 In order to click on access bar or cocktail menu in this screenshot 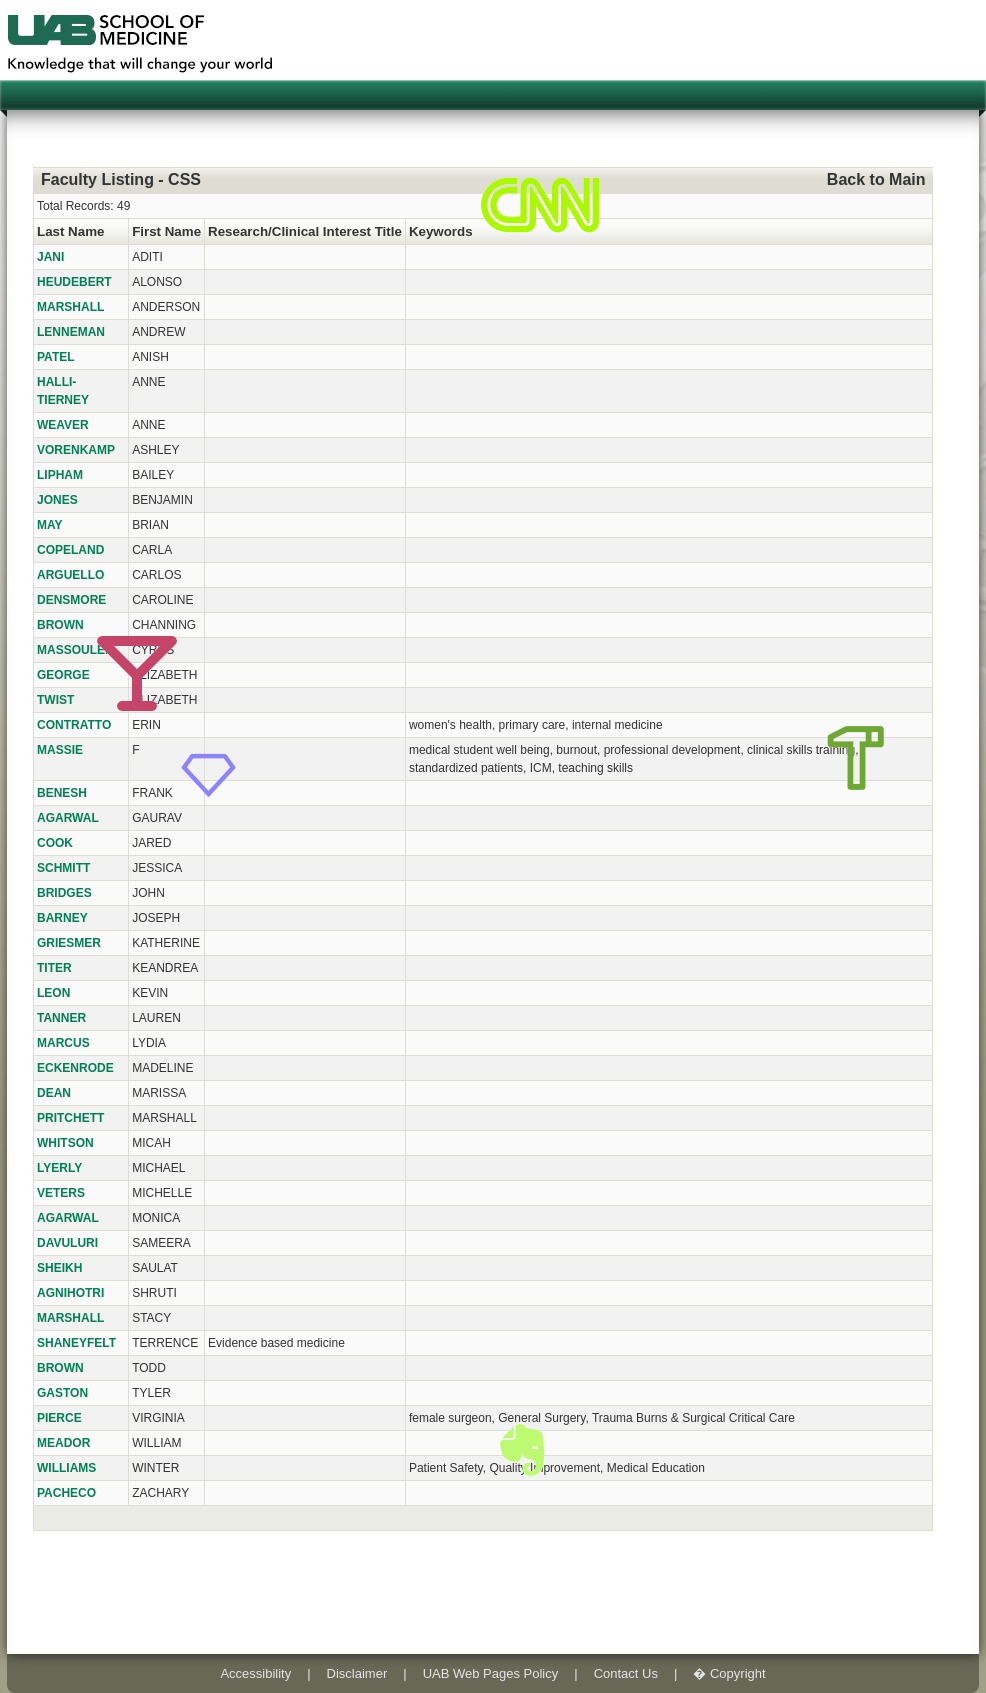, I will do `click(137, 671)`.